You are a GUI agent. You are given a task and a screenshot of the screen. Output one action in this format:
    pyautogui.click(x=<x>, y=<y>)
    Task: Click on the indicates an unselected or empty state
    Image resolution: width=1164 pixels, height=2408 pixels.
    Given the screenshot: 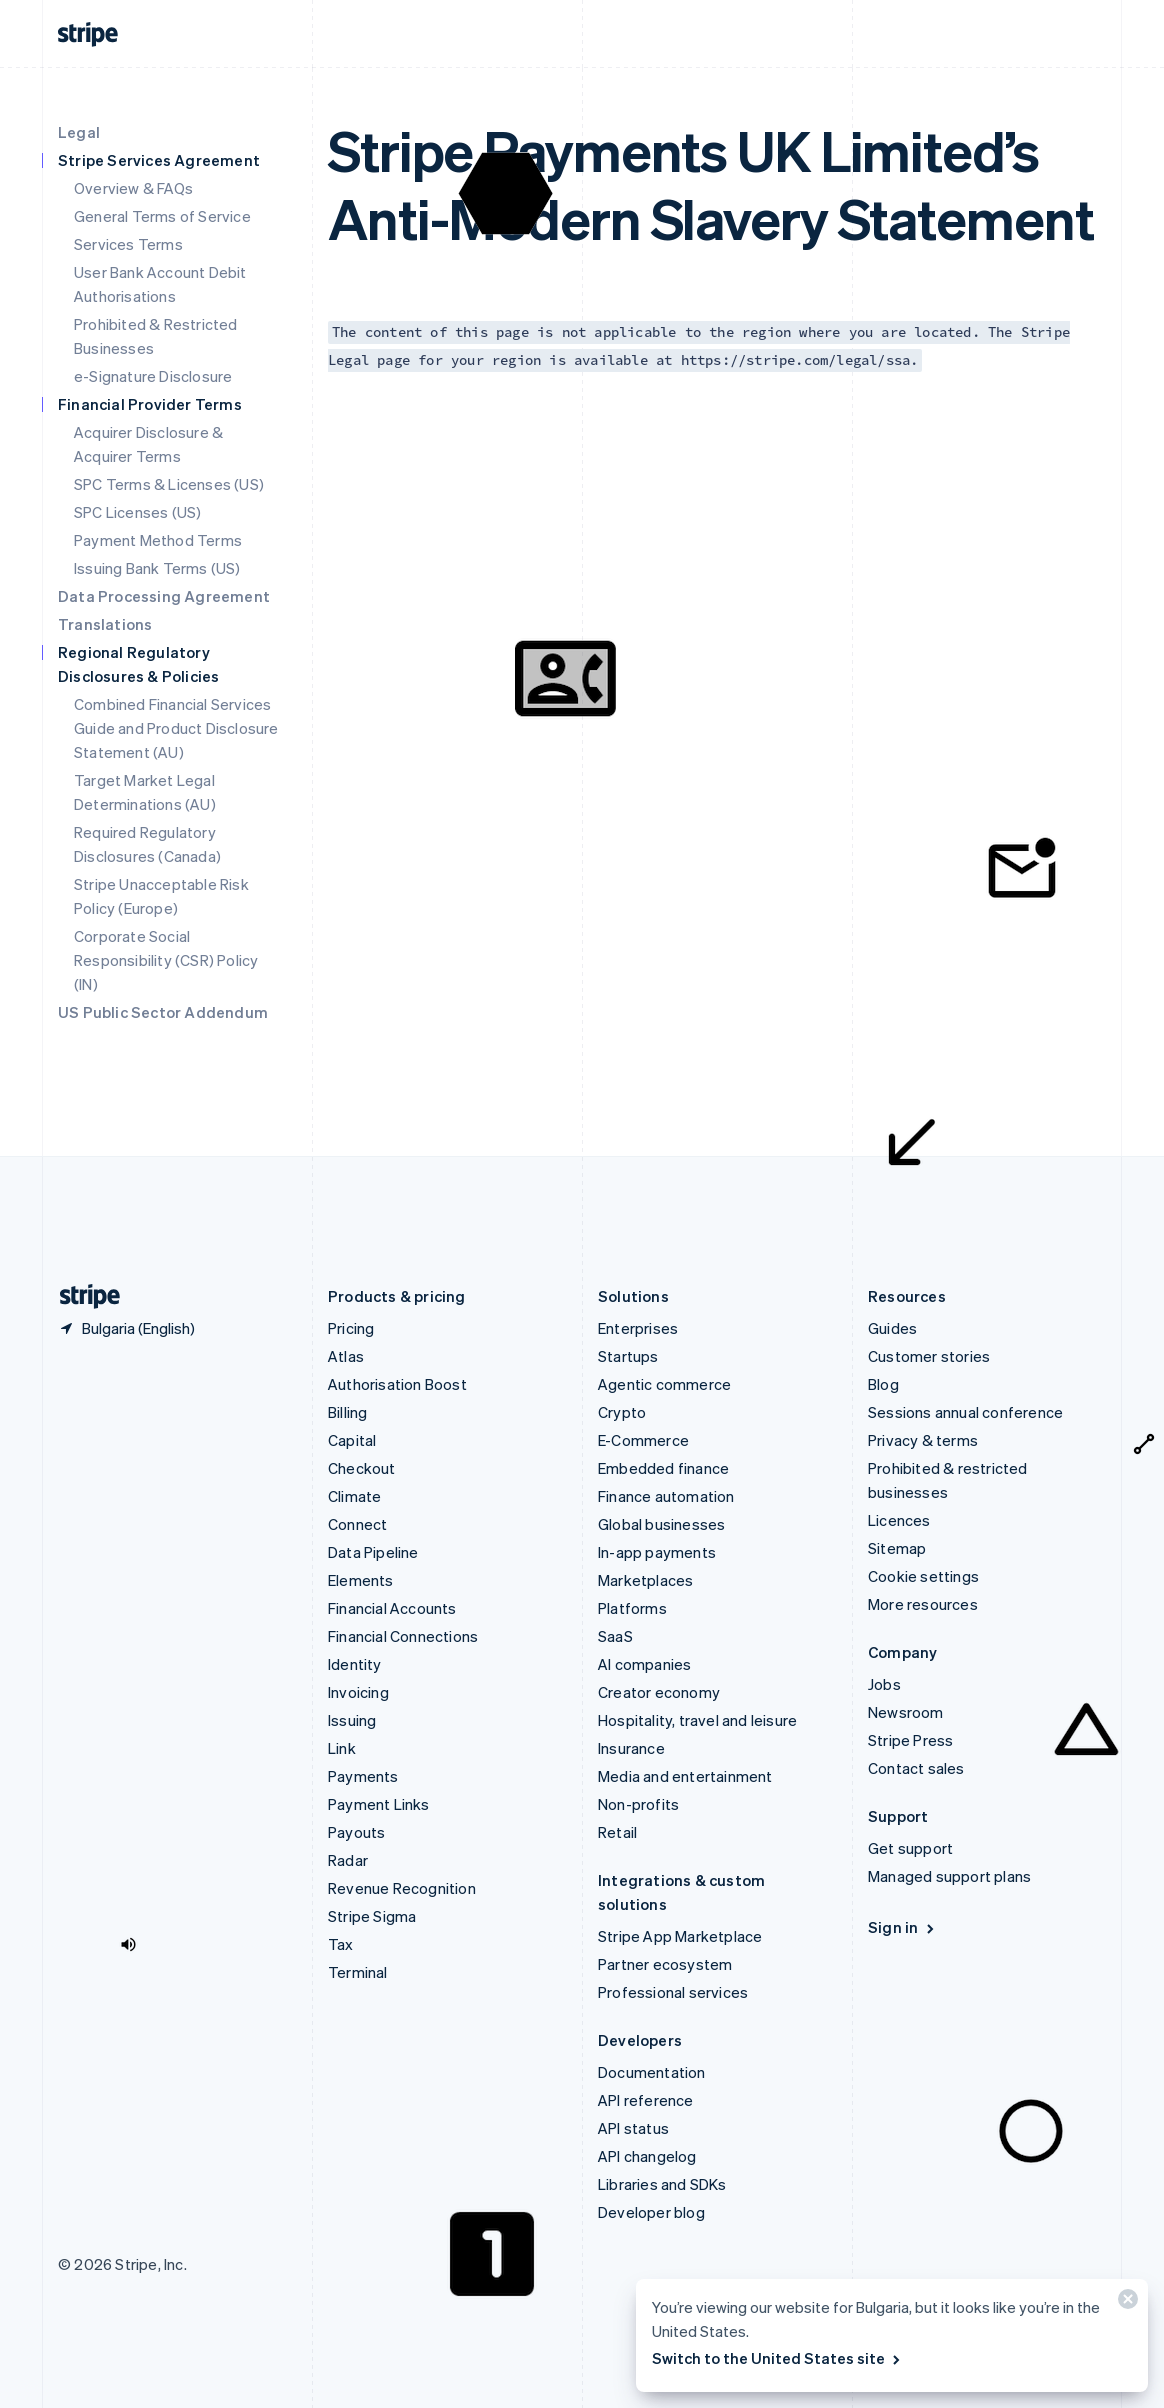 What is the action you would take?
    pyautogui.click(x=1031, y=2131)
    